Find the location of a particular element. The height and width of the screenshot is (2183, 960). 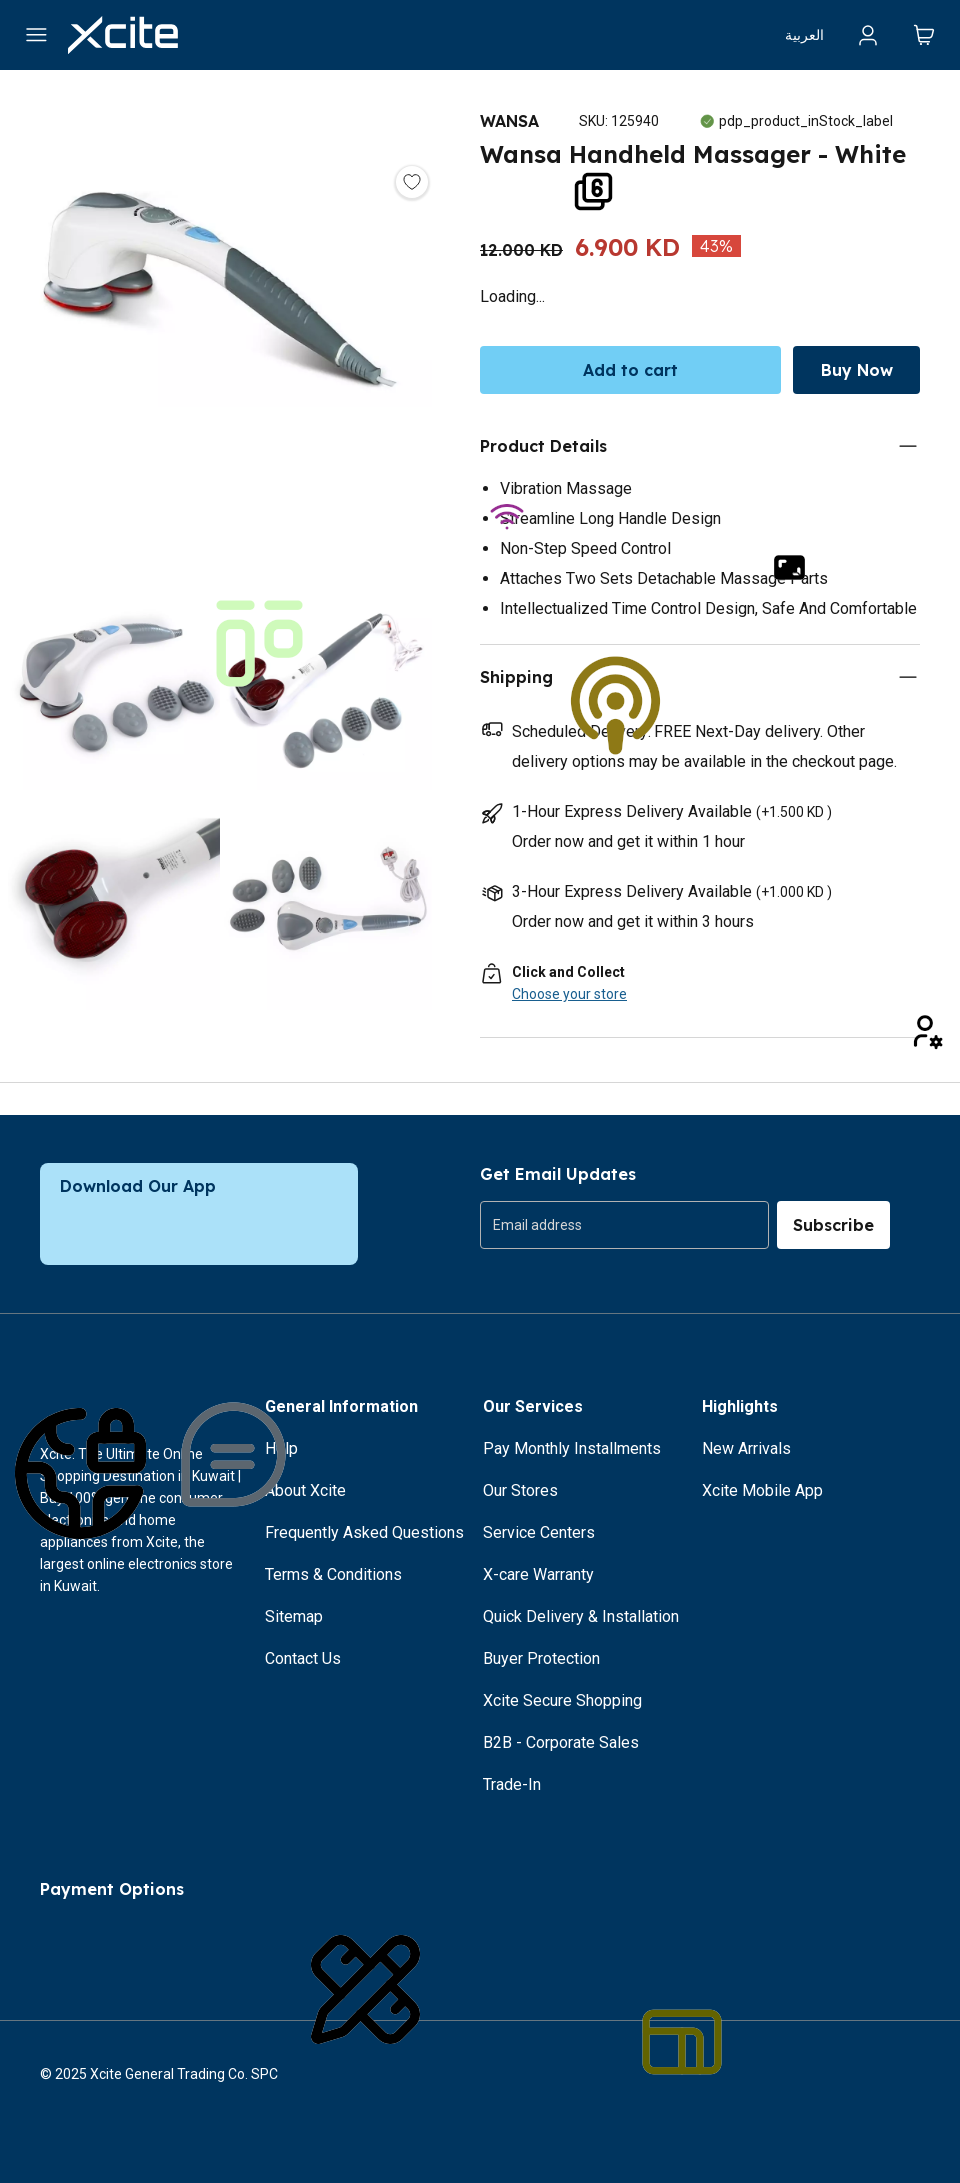

open chat or messaging is located at coordinates (231, 1456).